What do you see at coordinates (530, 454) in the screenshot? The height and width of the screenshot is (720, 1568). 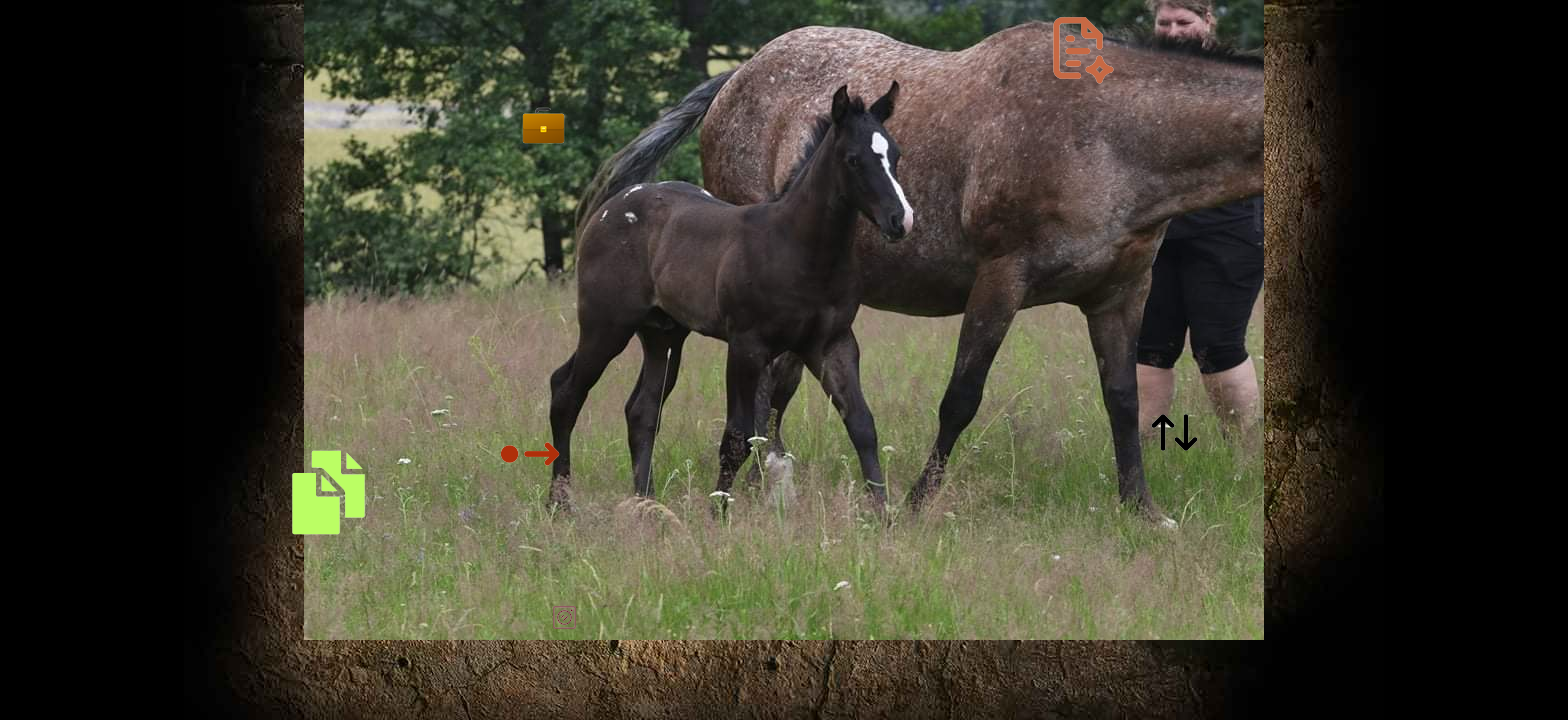 I see `move item to the right` at bounding box center [530, 454].